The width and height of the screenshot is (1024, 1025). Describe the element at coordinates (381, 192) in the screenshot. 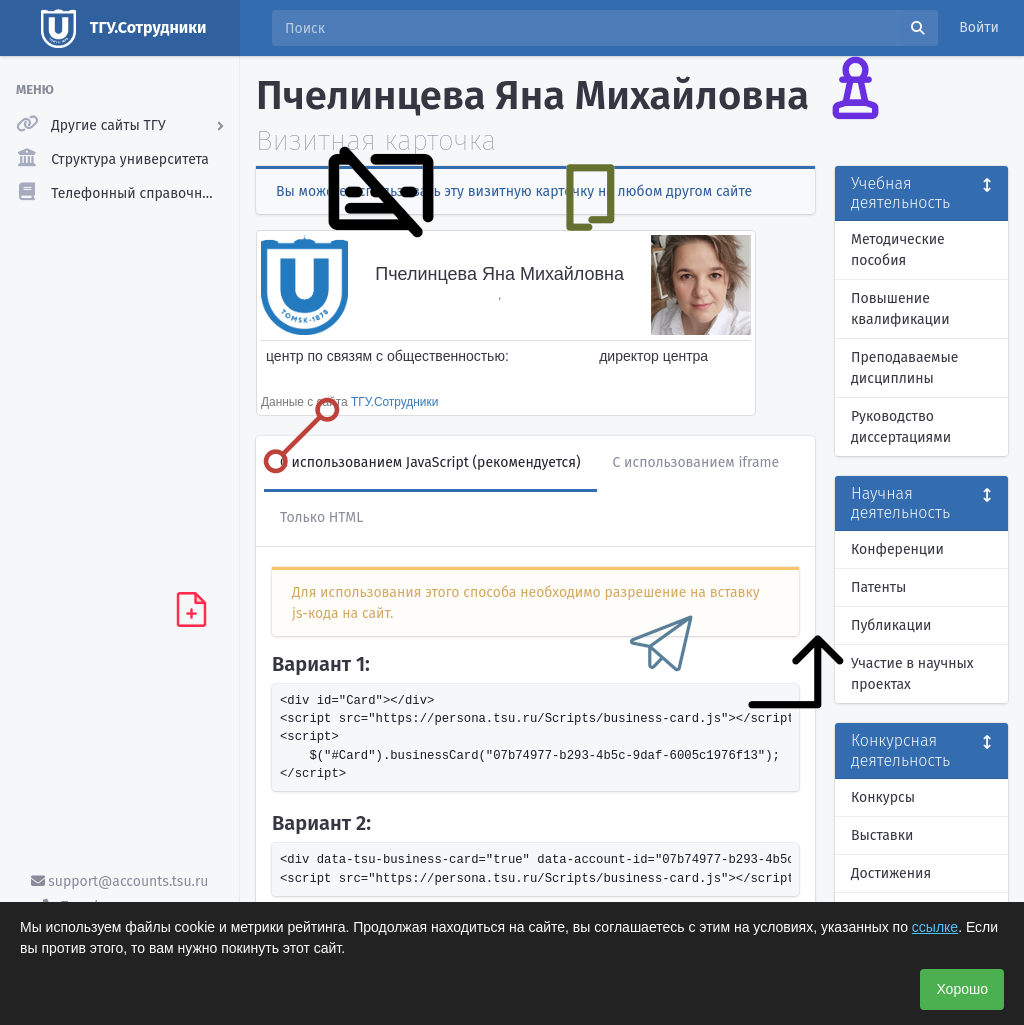

I see `disable subtitles or closed captions` at that location.